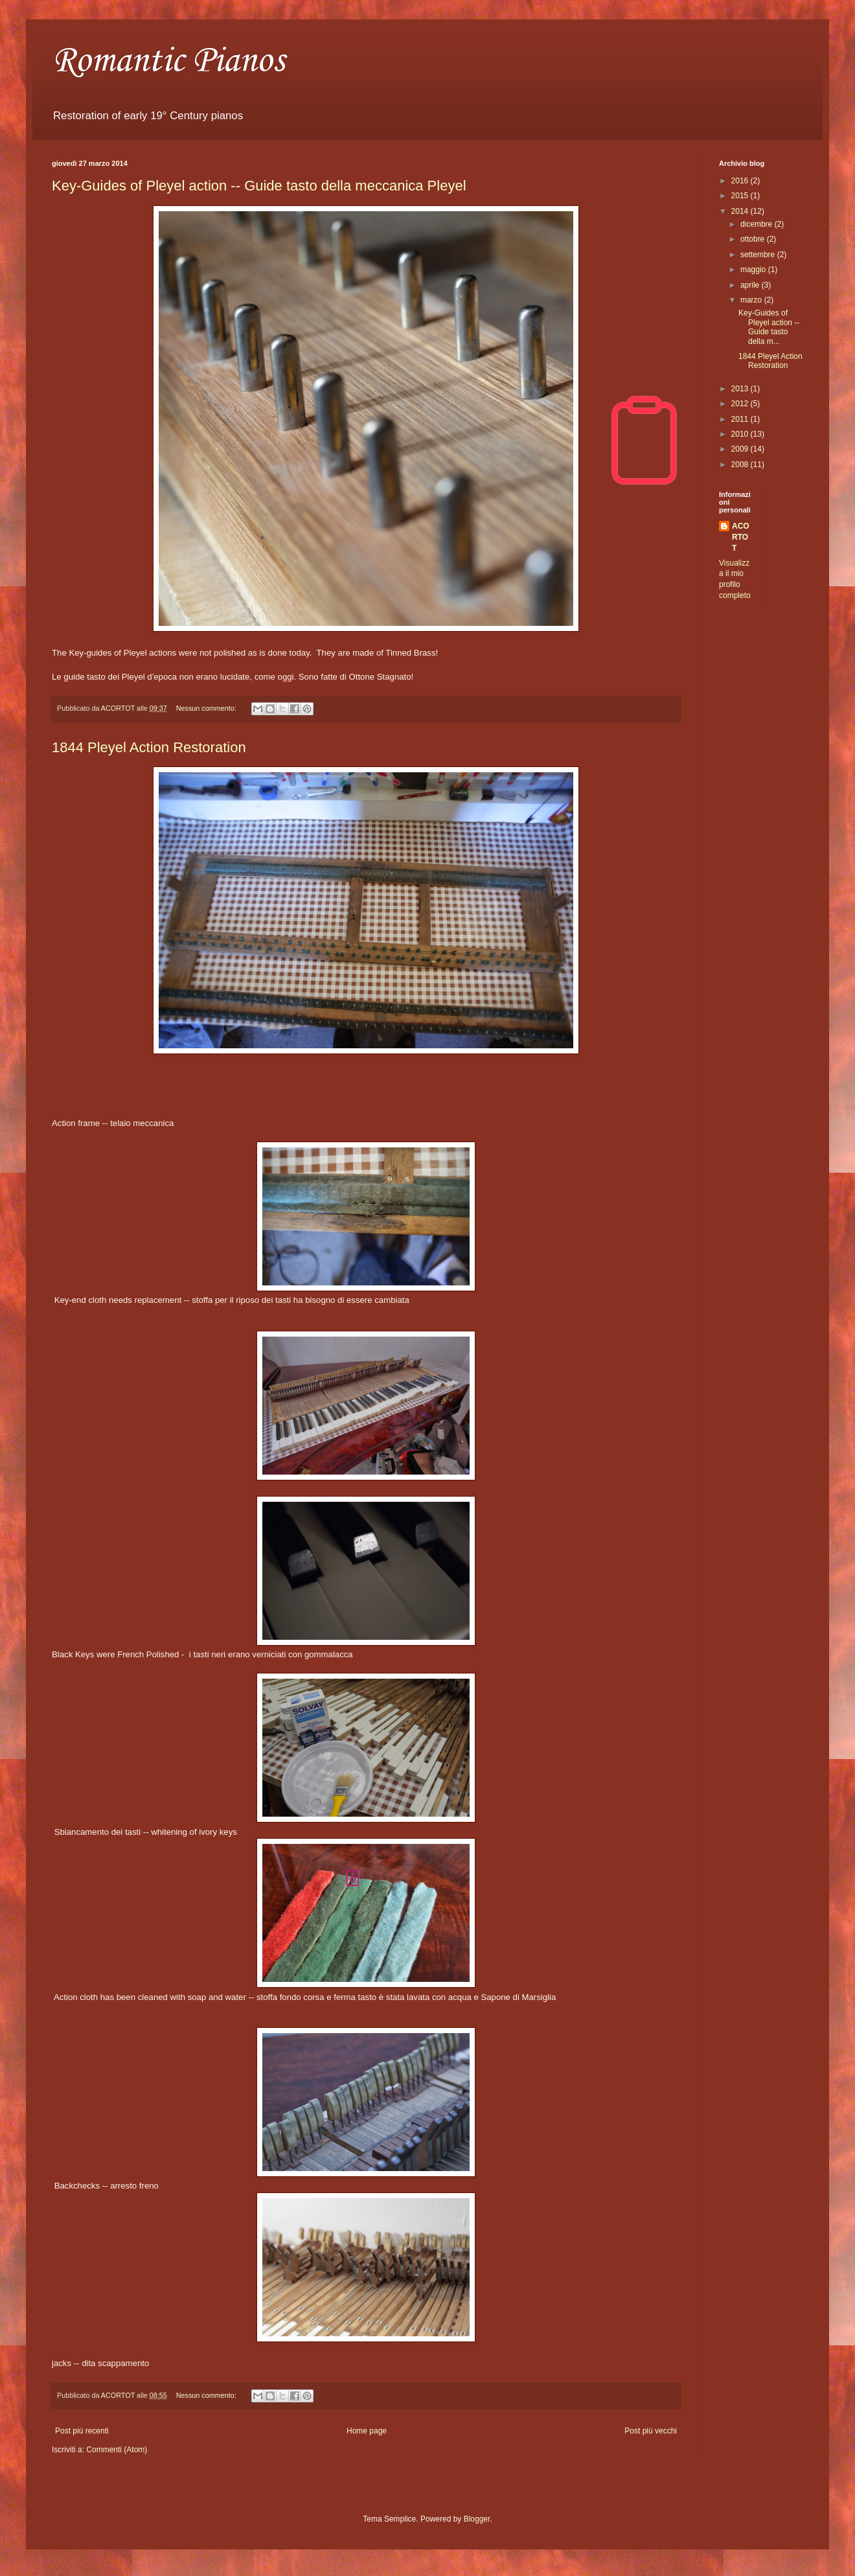  Describe the element at coordinates (352, 1878) in the screenshot. I see `adjust speaker or audio output settings` at that location.